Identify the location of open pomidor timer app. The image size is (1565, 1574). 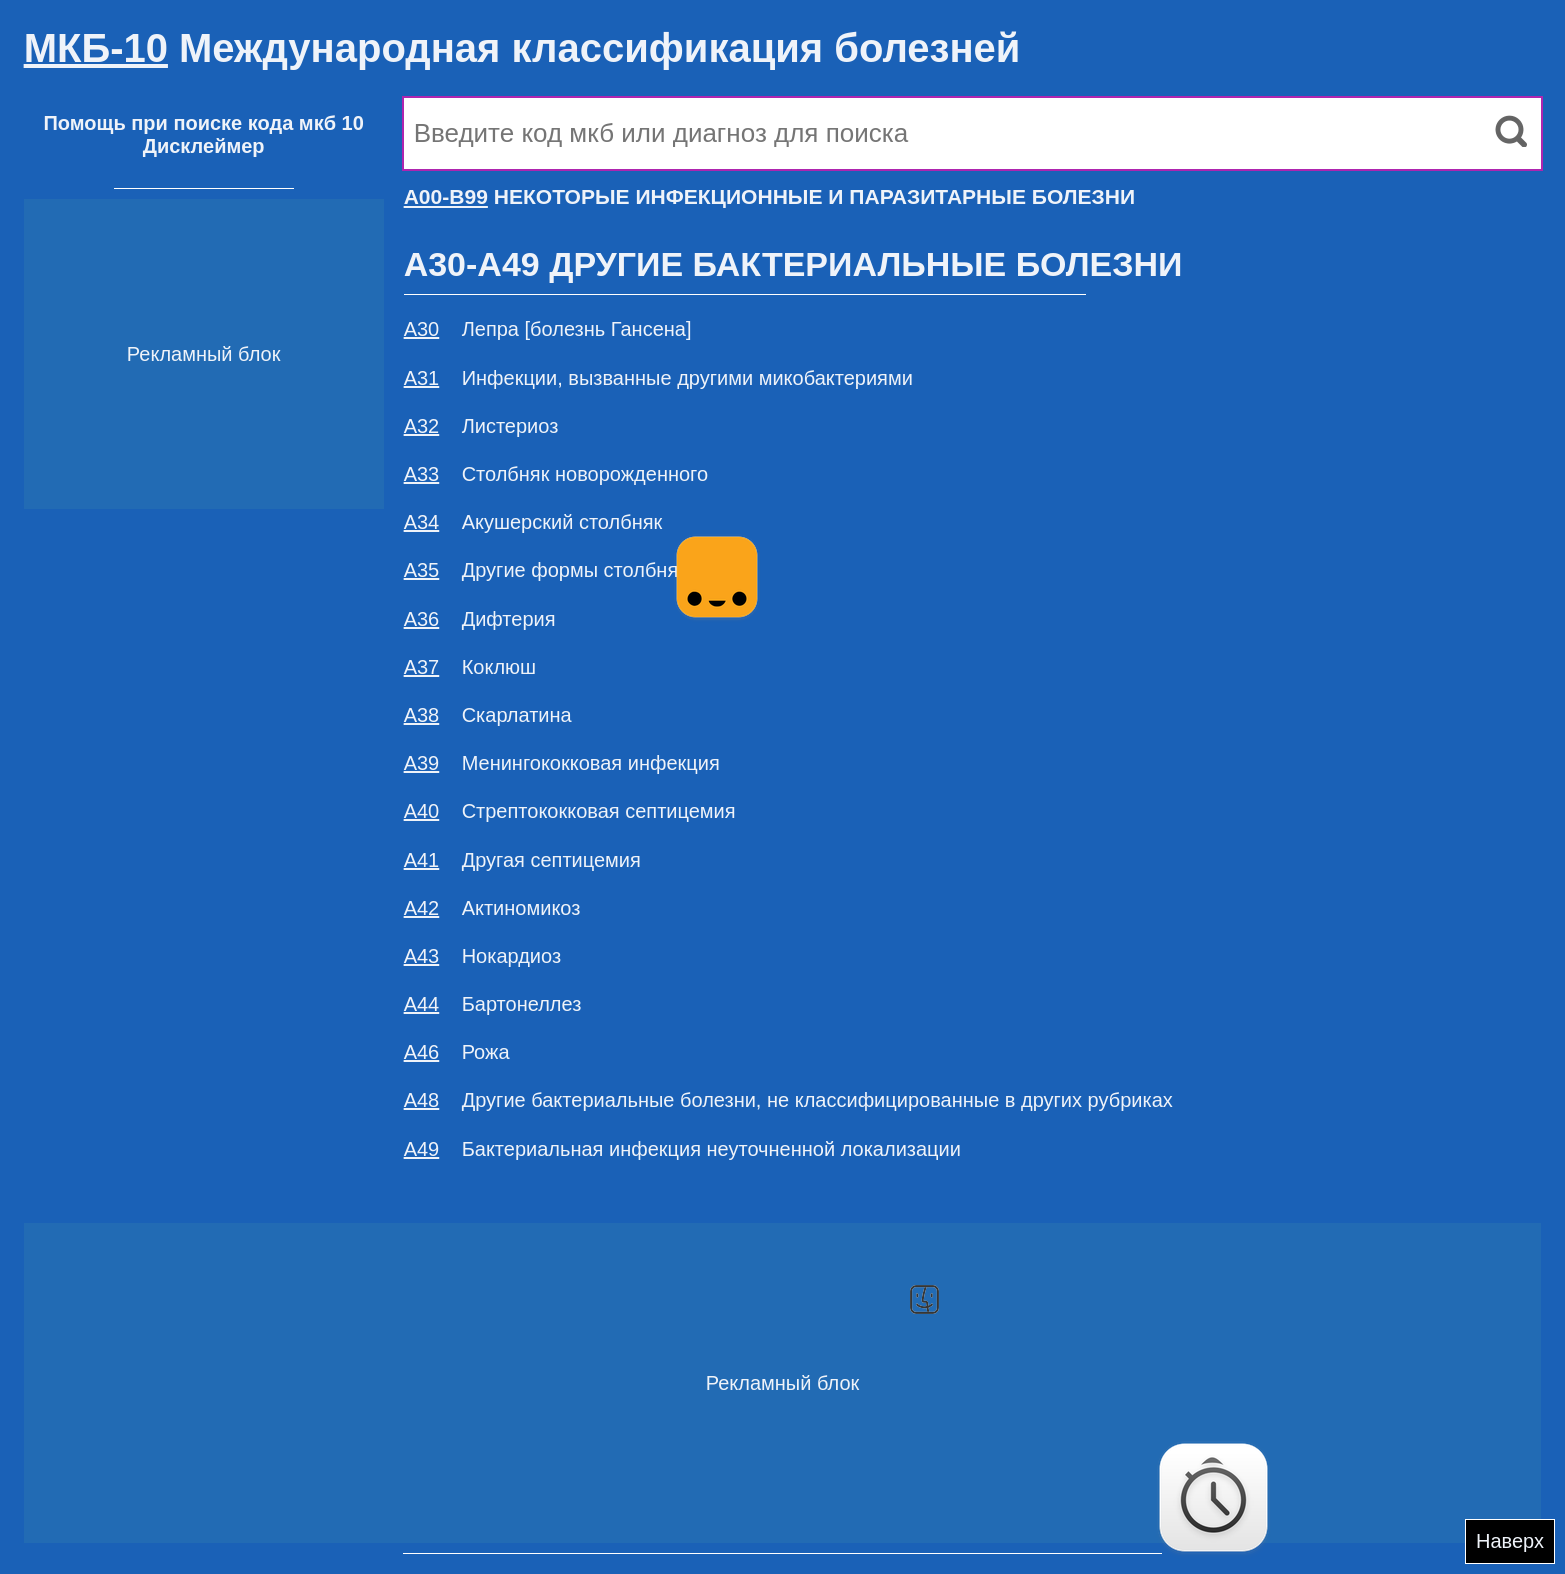
(1213, 1497).